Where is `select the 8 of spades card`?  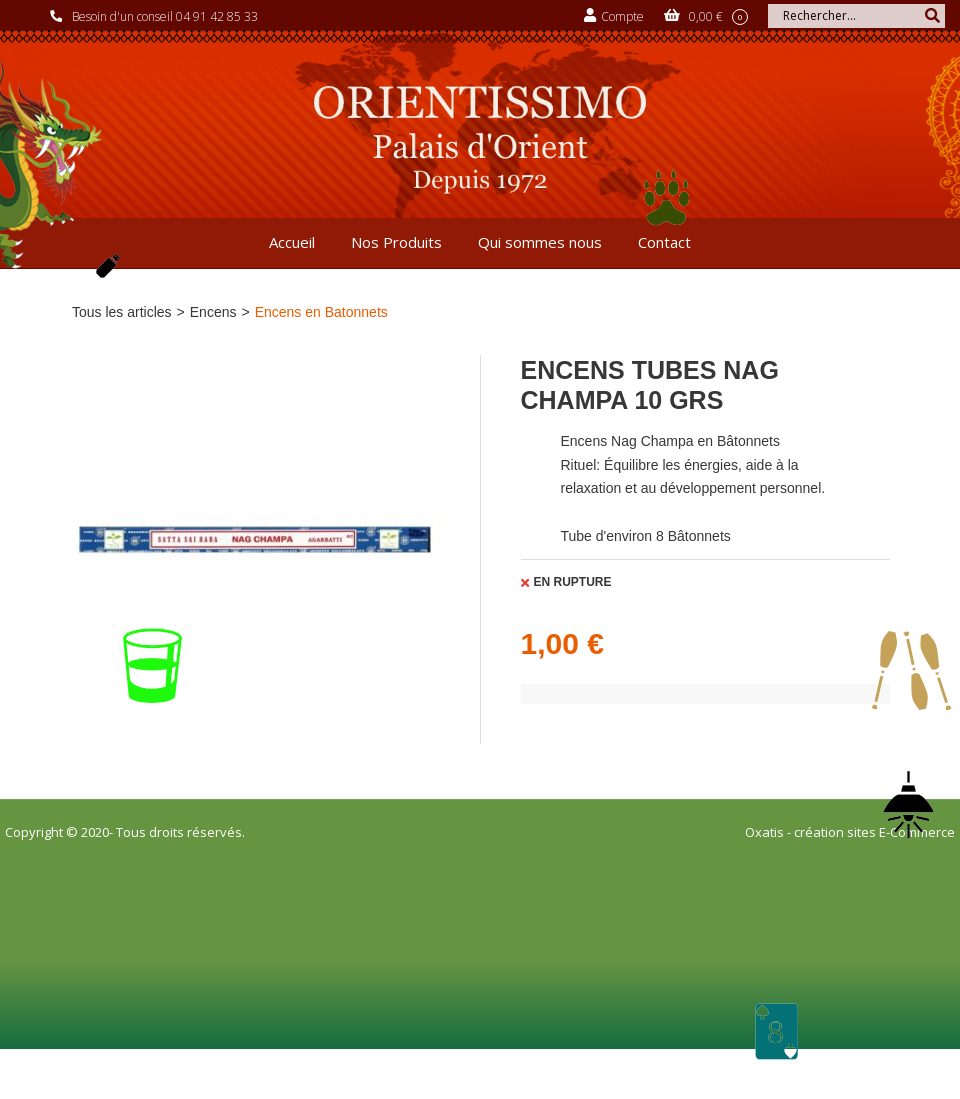 select the 8 of spades card is located at coordinates (776, 1031).